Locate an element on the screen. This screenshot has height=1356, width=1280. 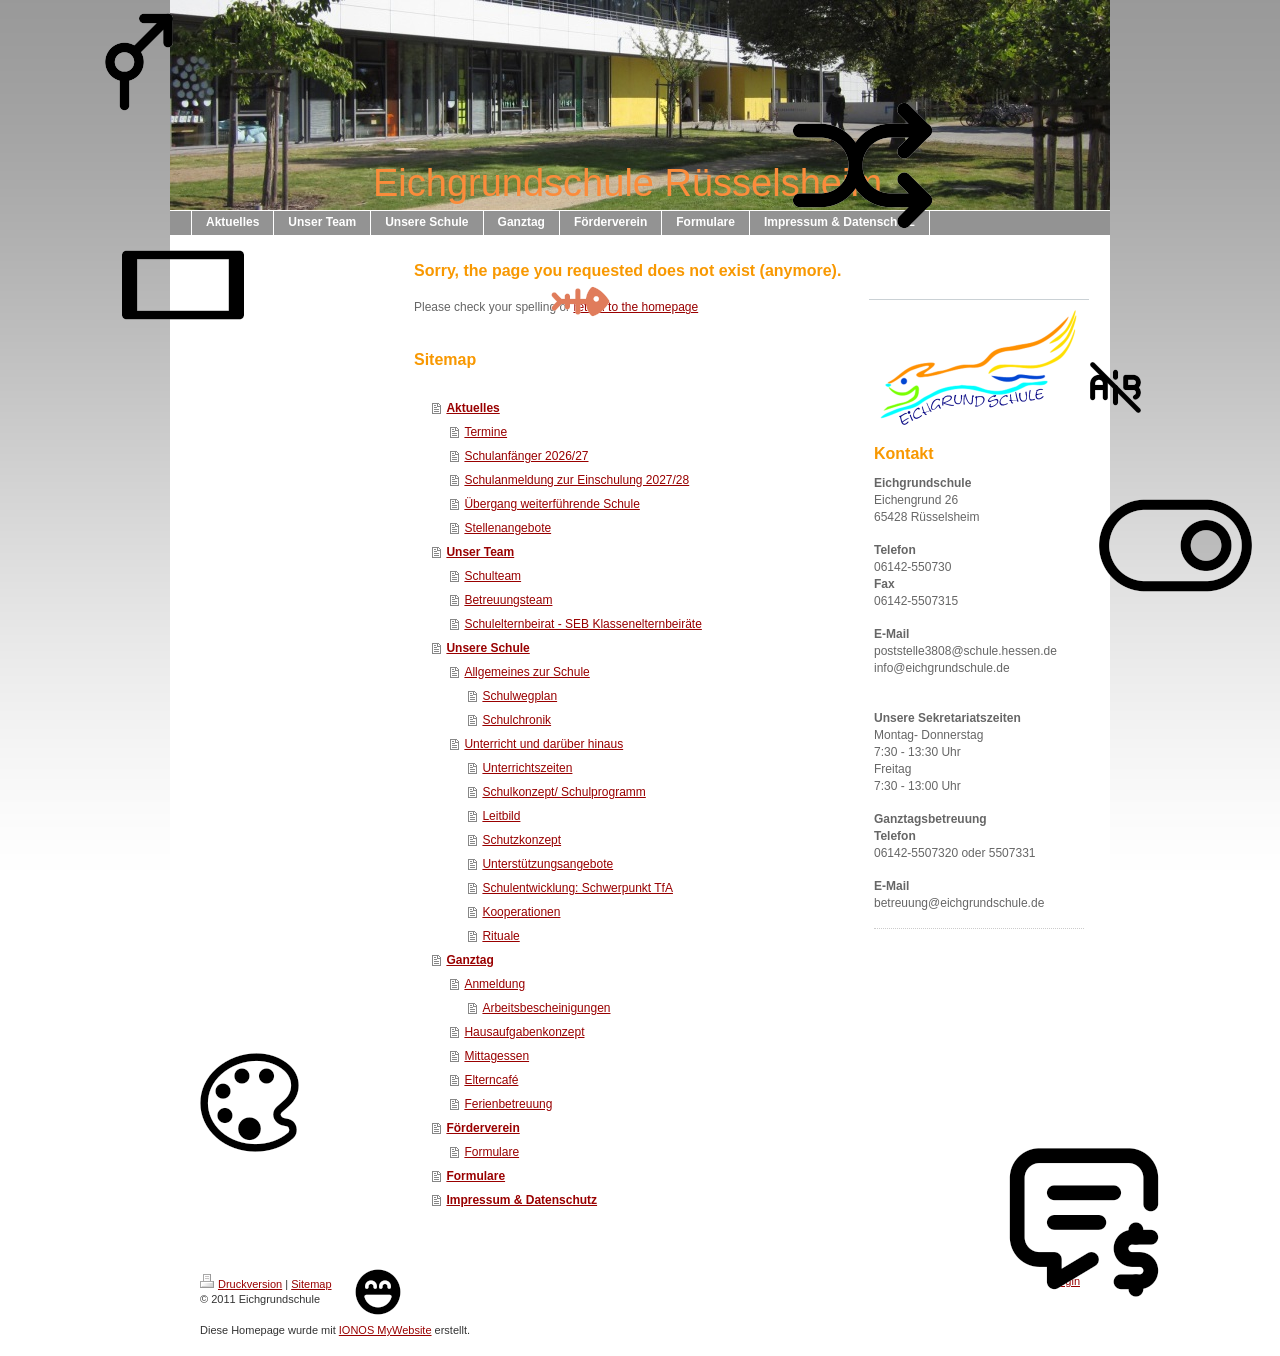
toggle switch in the "on" or enabled position is located at coordinates (1175, 545).